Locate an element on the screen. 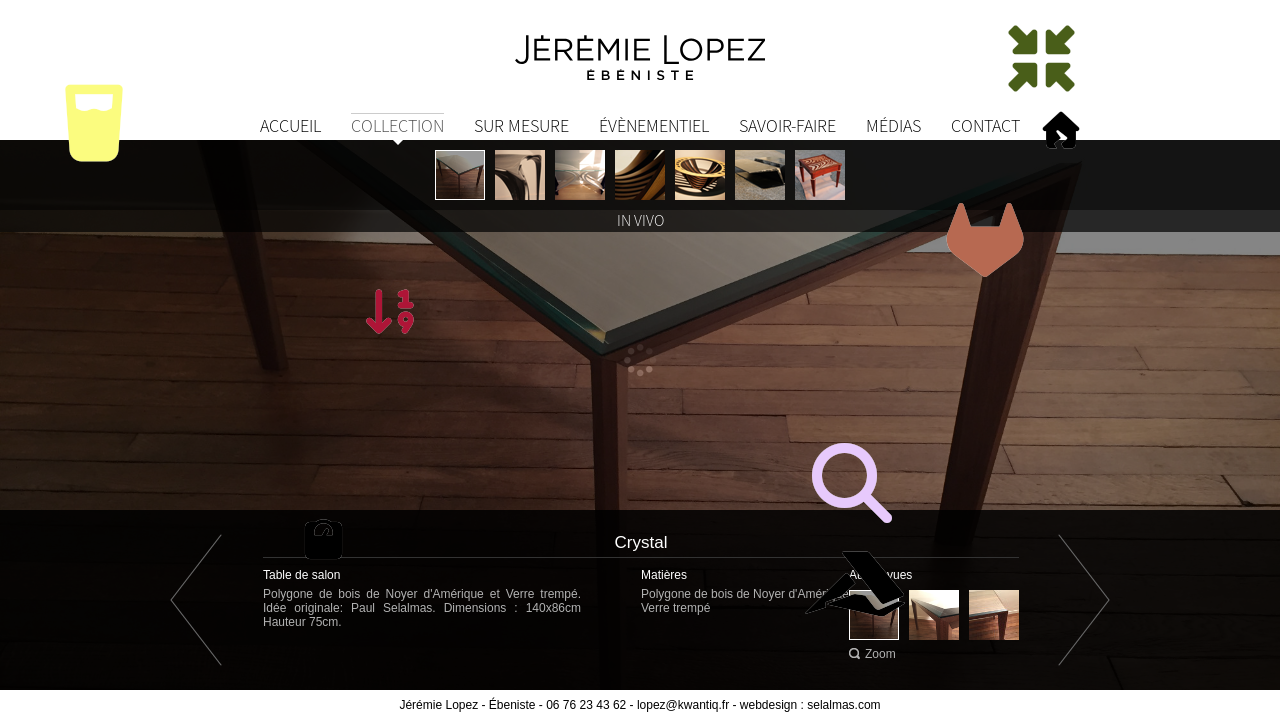 The height and width of the screenshot is (720, 1280). sort items in ascending numerical order is located at coordinates (391, 311).